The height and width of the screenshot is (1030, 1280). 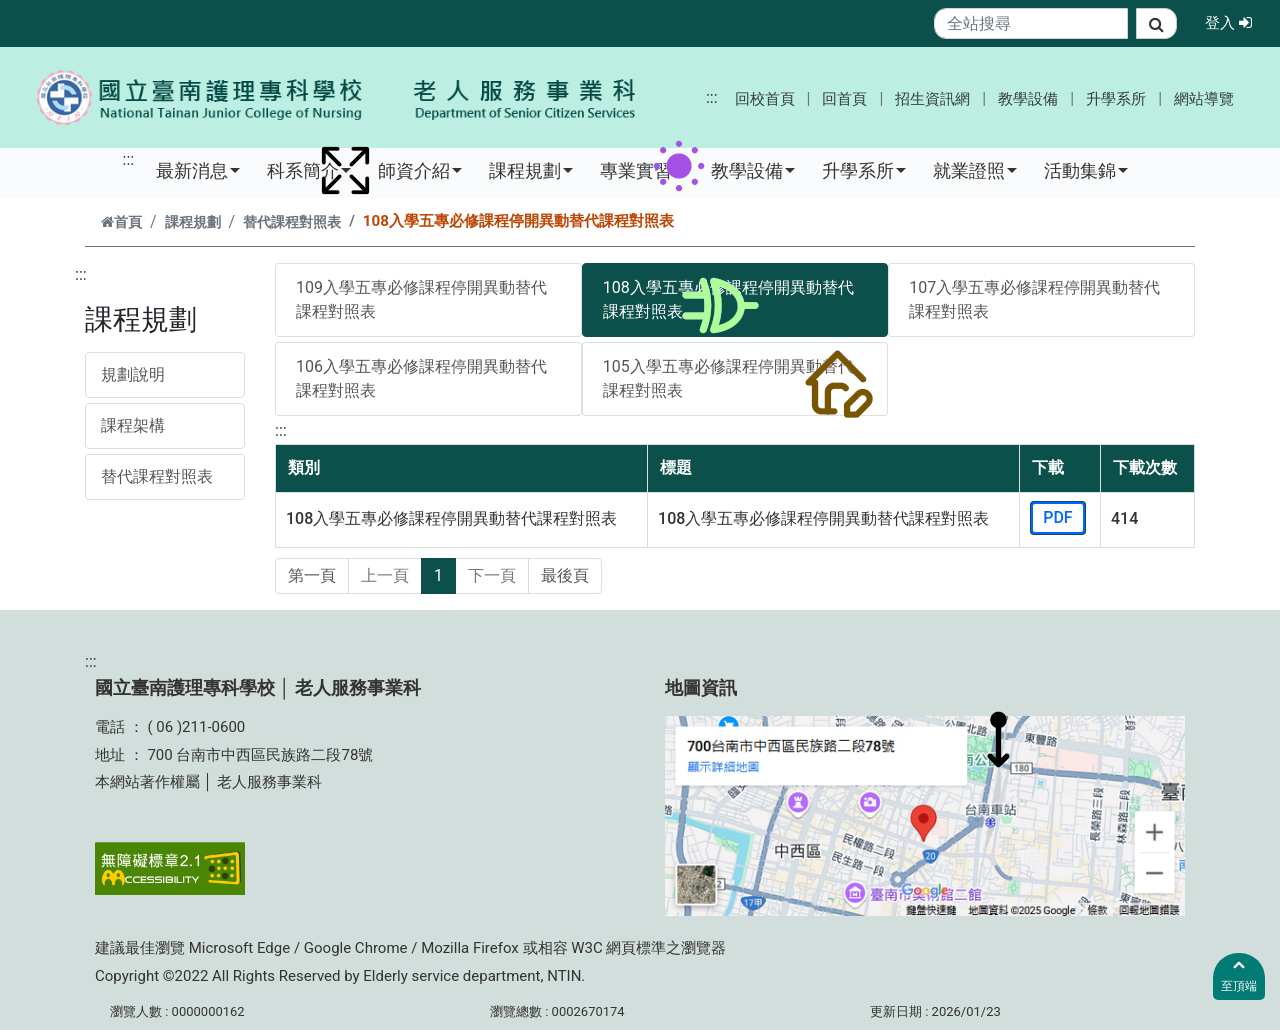 What do you see at coordinates (720, 305) in the screenshot?
I see `XOR logic gate symbol for circuit diagrams` at bounding box center [720, 305].